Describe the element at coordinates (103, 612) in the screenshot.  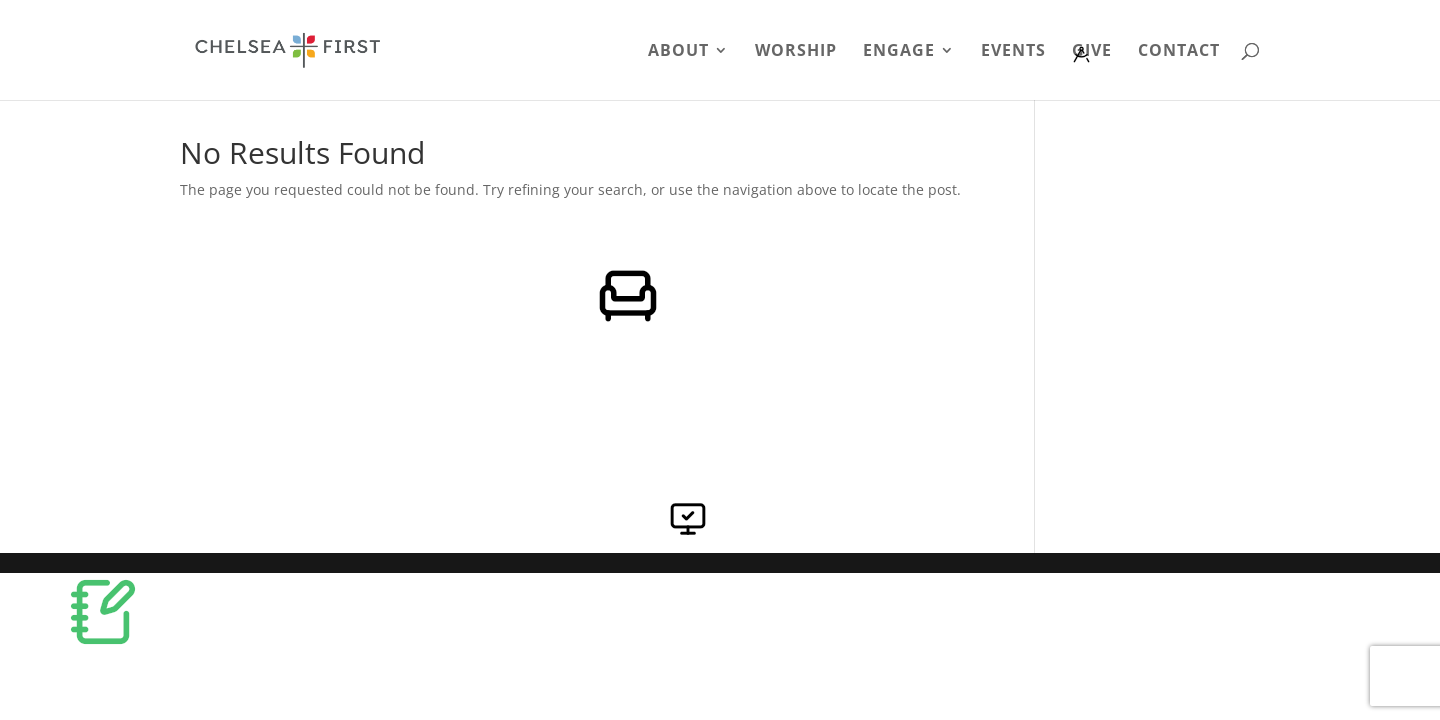
I see `edit notes or journal entries` at that location.